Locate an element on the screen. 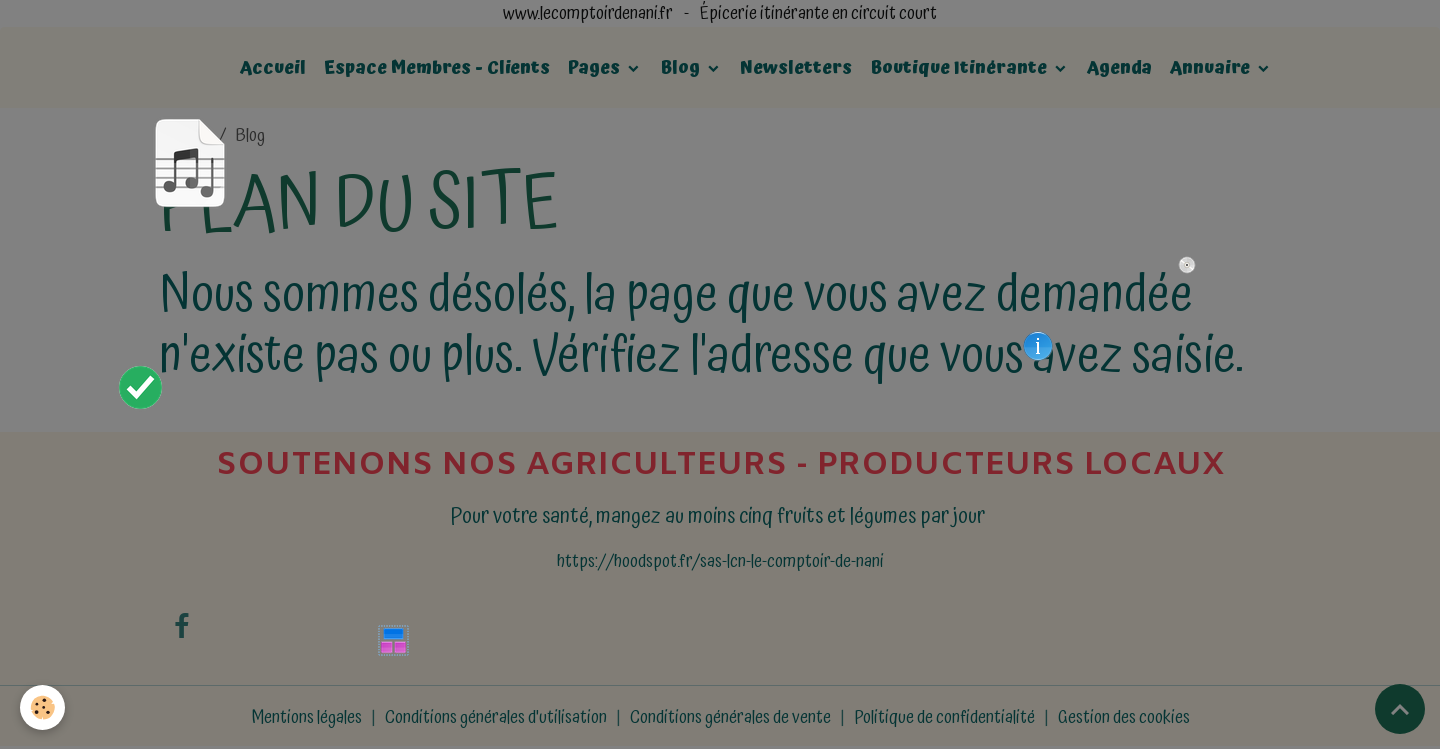  access help or about information is located at coordinates (1038, 346).